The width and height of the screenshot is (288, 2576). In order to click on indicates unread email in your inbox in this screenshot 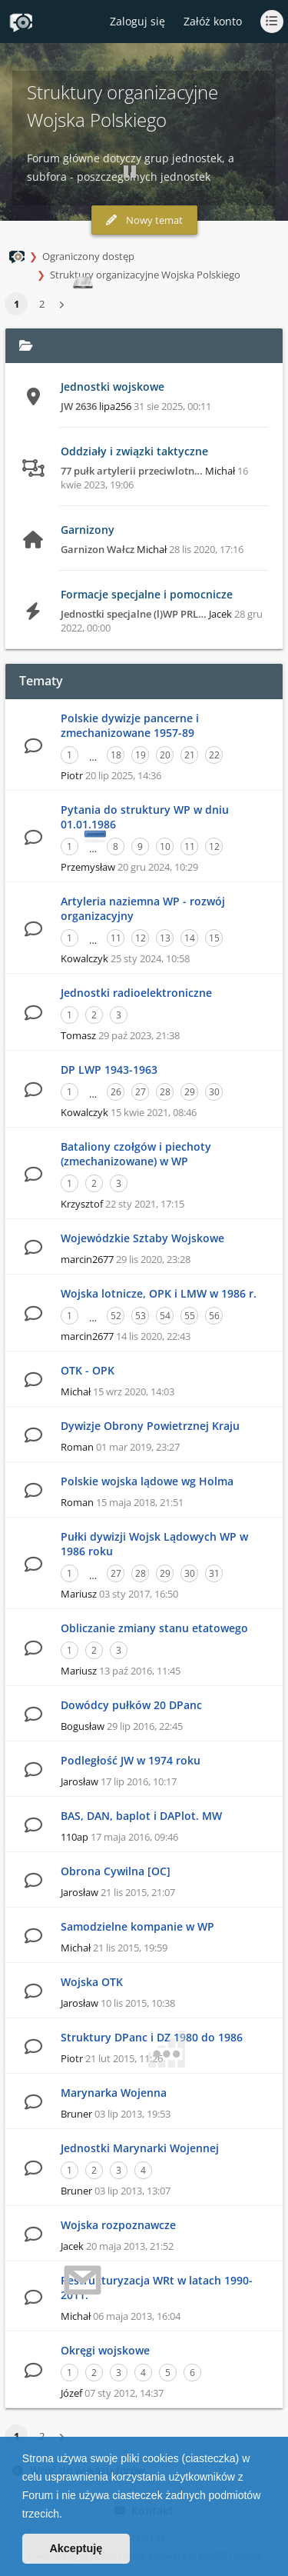, I will do `click(82, 2278)`.